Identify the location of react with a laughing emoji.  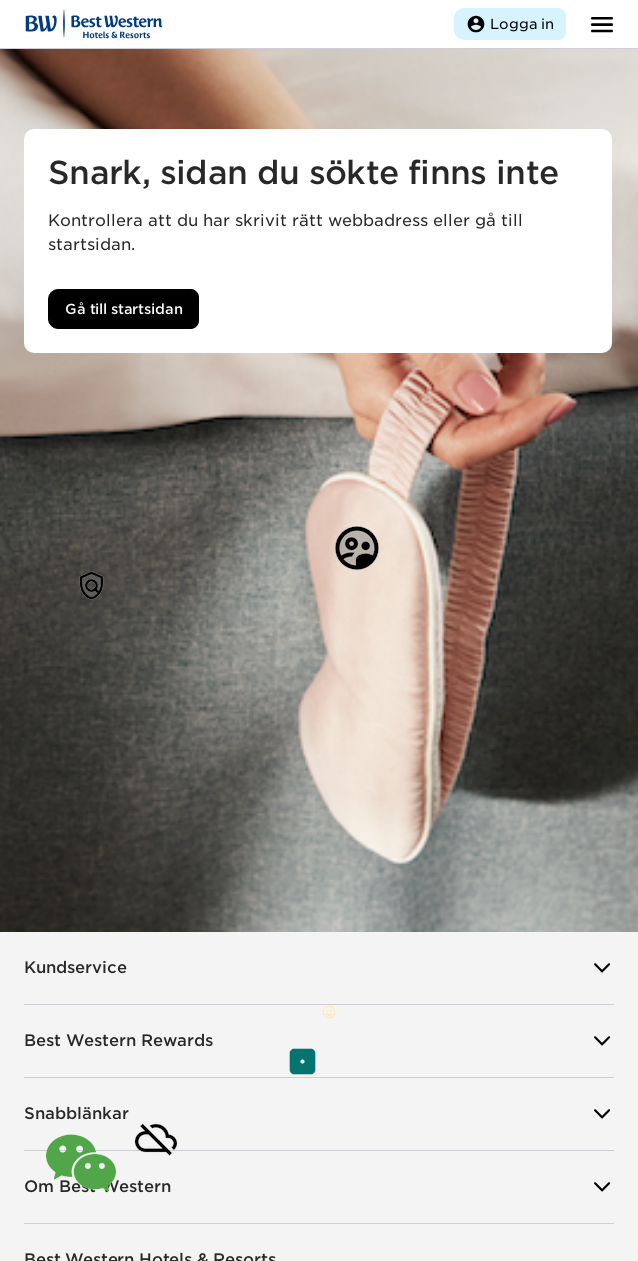
(329, 1012).